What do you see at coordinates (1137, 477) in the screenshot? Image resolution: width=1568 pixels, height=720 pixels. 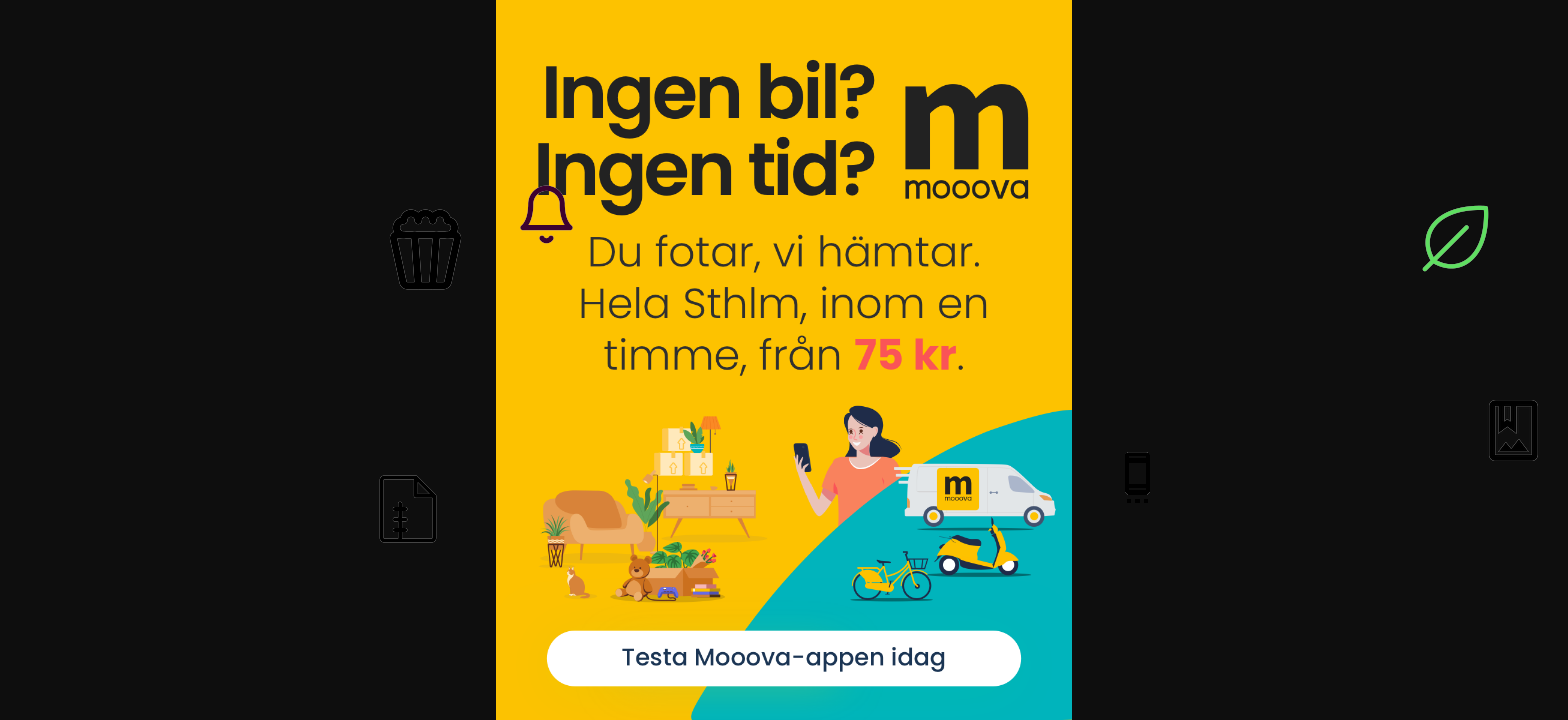 I see `access mobile device settings` at bounding box center [1137, 477].